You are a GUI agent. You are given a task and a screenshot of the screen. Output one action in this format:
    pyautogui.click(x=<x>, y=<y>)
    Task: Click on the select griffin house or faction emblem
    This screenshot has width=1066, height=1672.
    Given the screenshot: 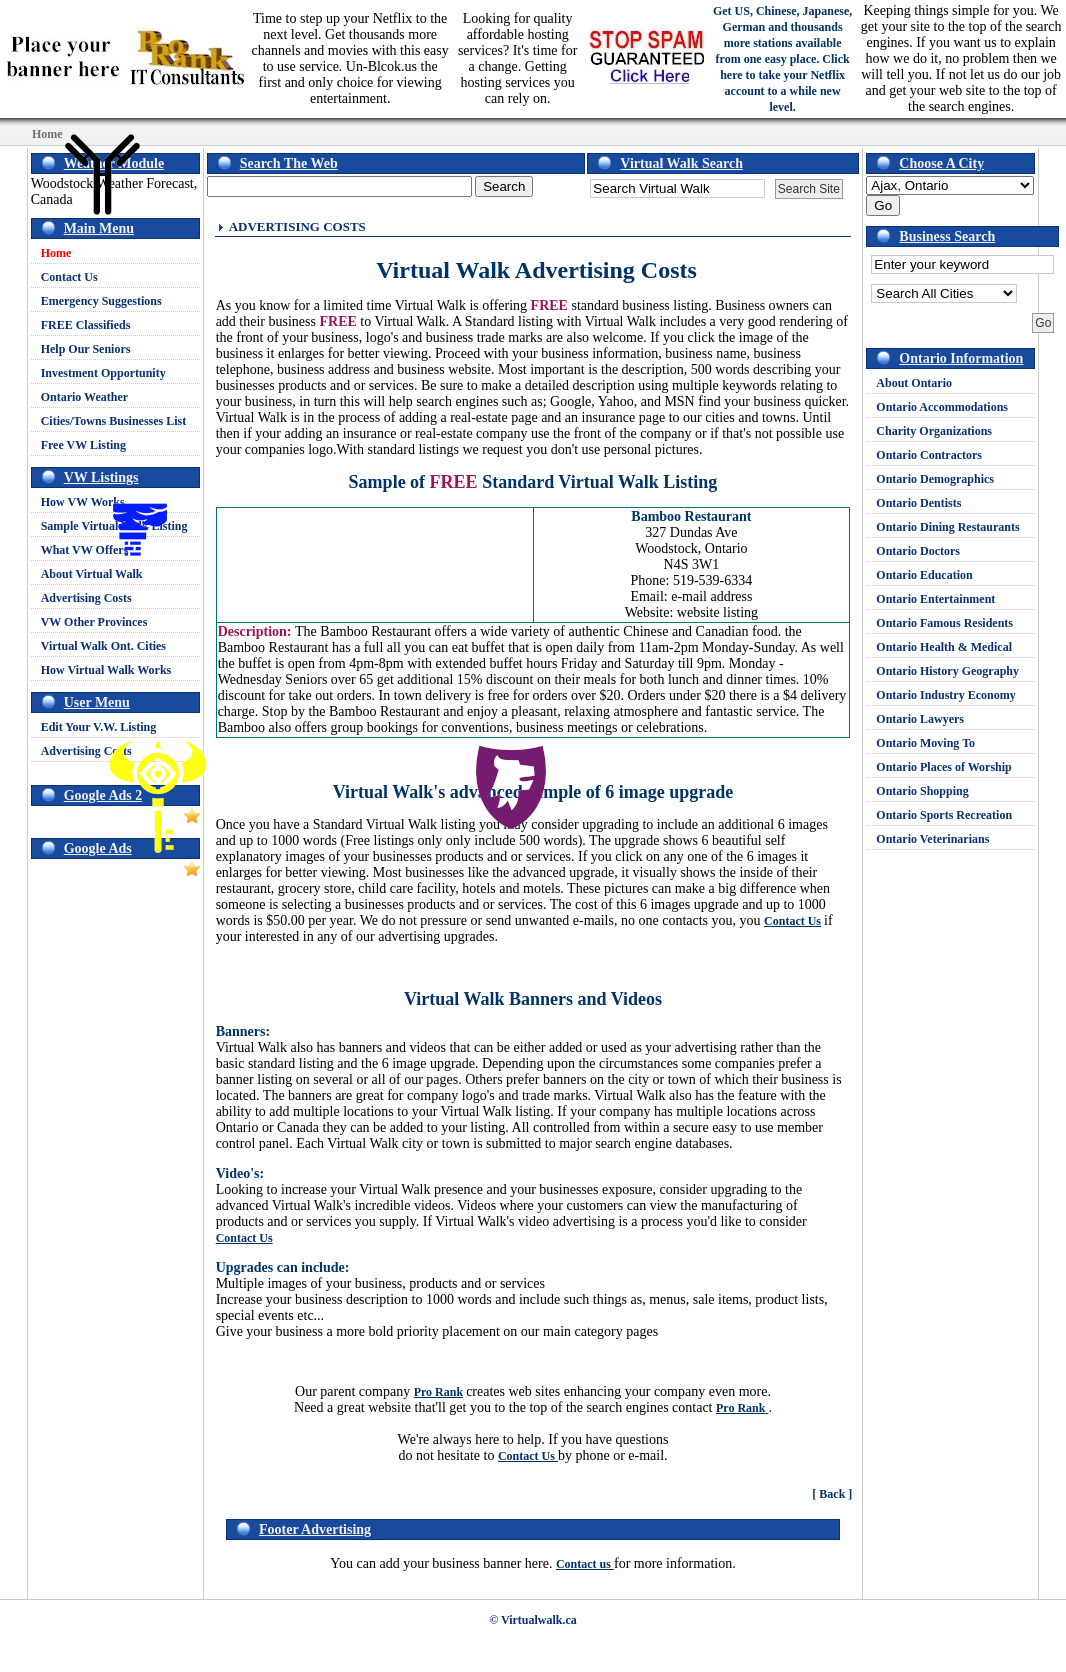 What is the action you would take?
    pyautogui.click(x=511, y=786)
    